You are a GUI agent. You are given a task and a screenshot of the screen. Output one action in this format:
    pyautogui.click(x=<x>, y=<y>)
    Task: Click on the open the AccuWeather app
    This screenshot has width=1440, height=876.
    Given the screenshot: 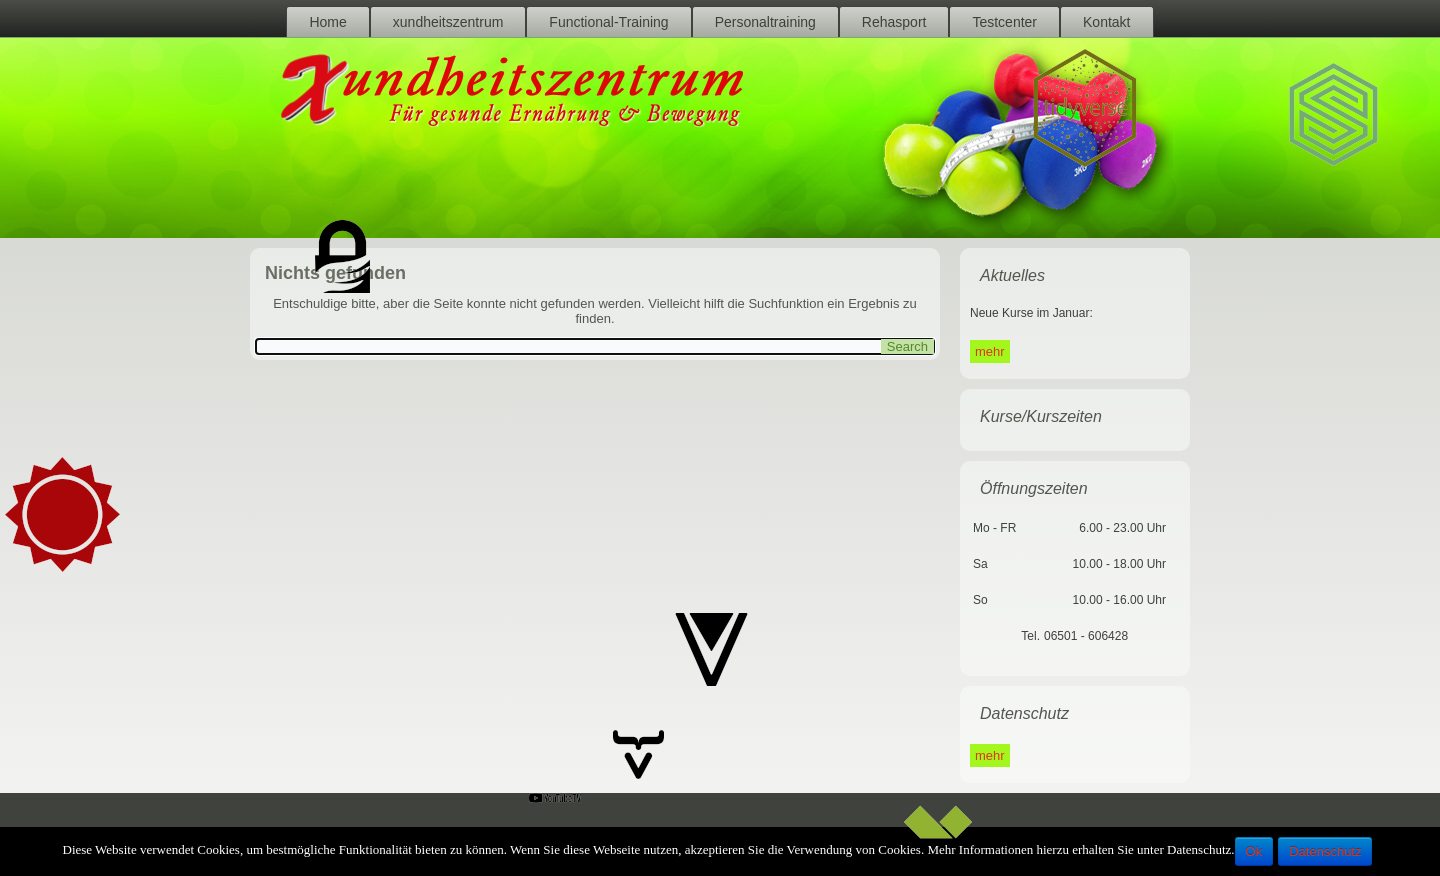 What is the action you would take?
    pyautogui.click(x=62, y=514)
    